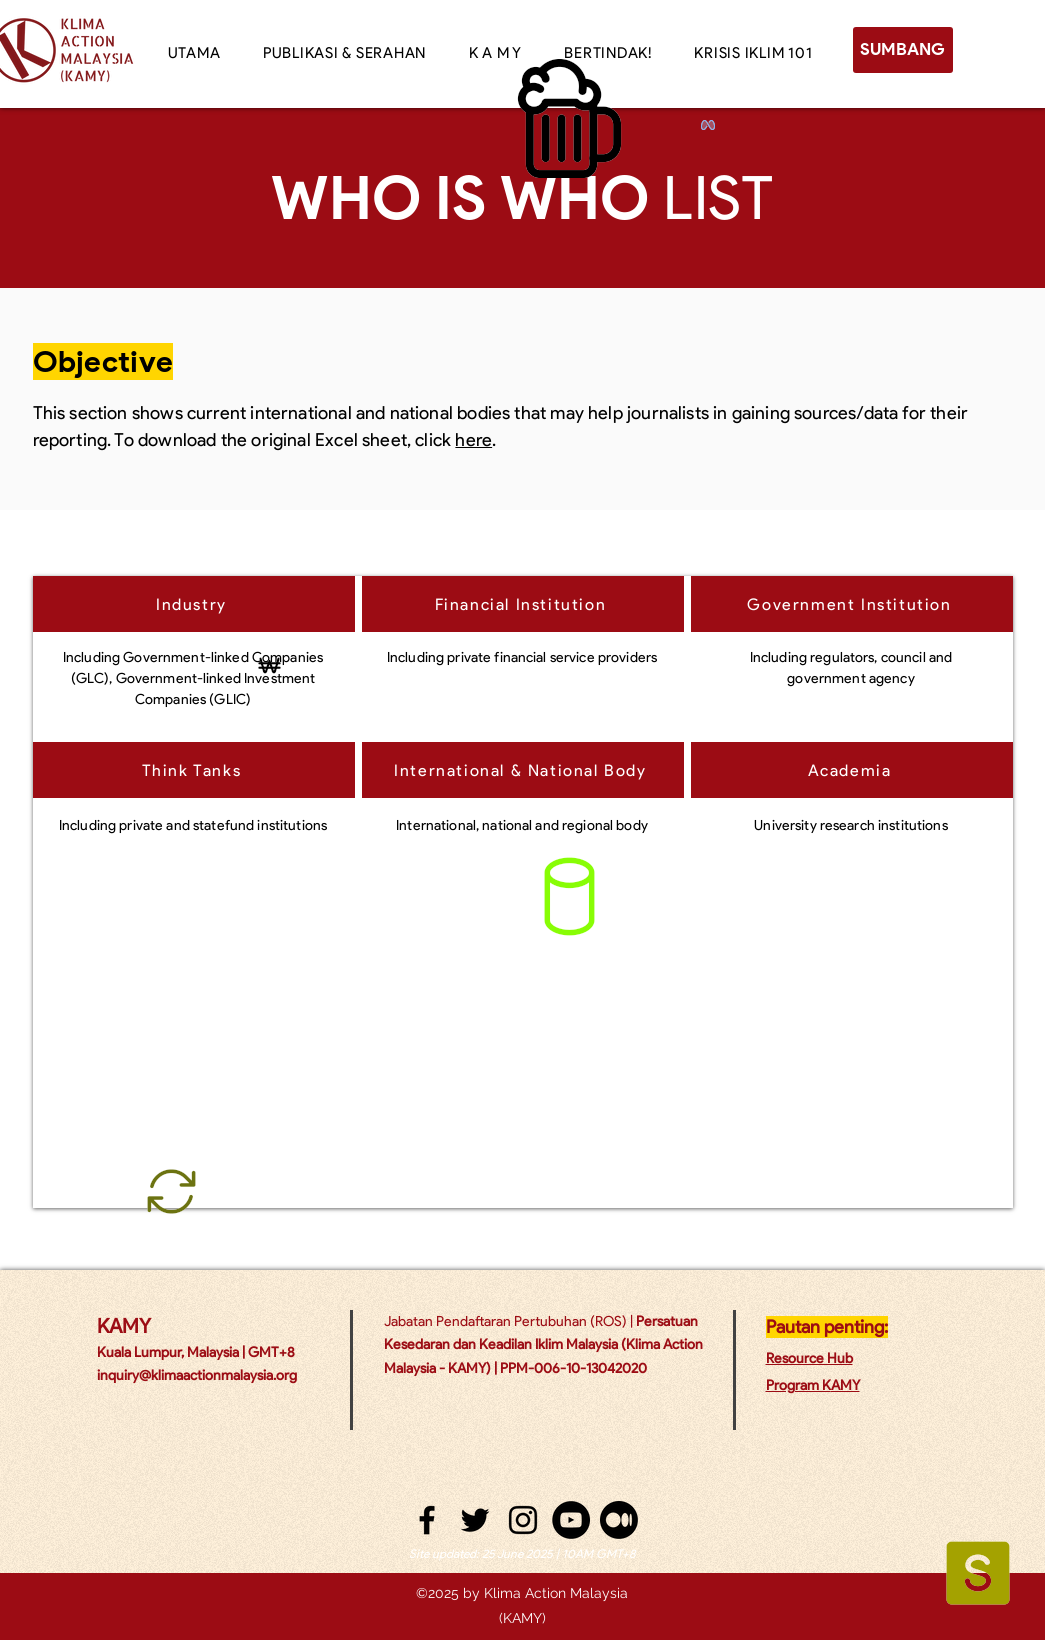 This screenshot has height=1640, width=1045. I want to click on represents a database or data storage, so click(569, 896).